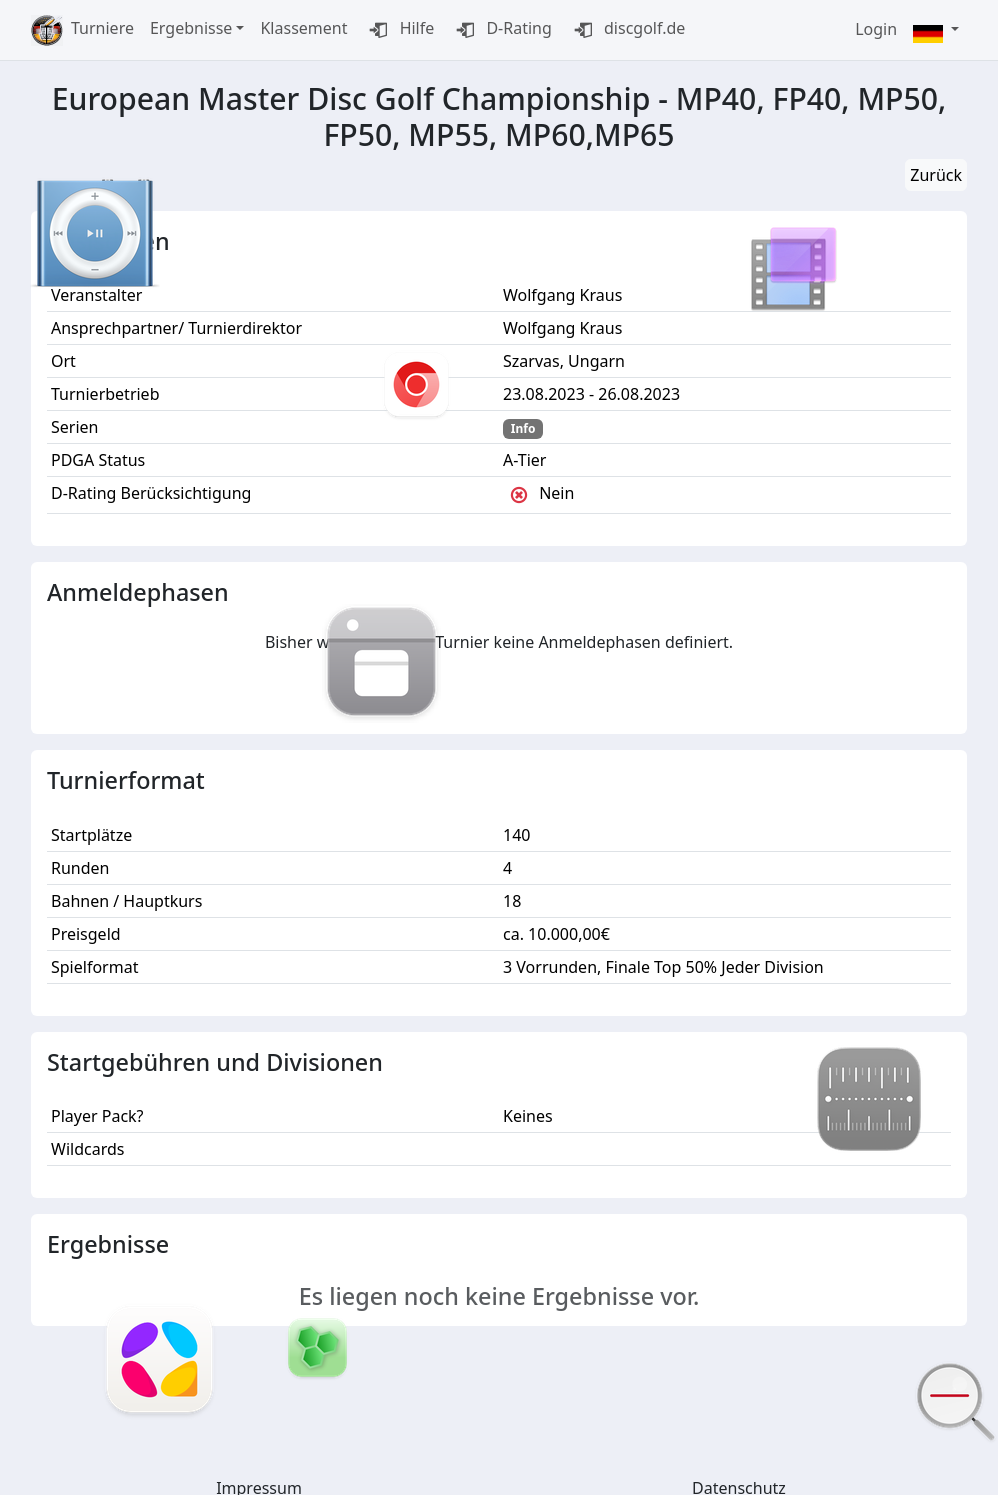 This screenshot has height=1495, width=998. I want to click on open ungoogled chromium browser, so click(416, 384).